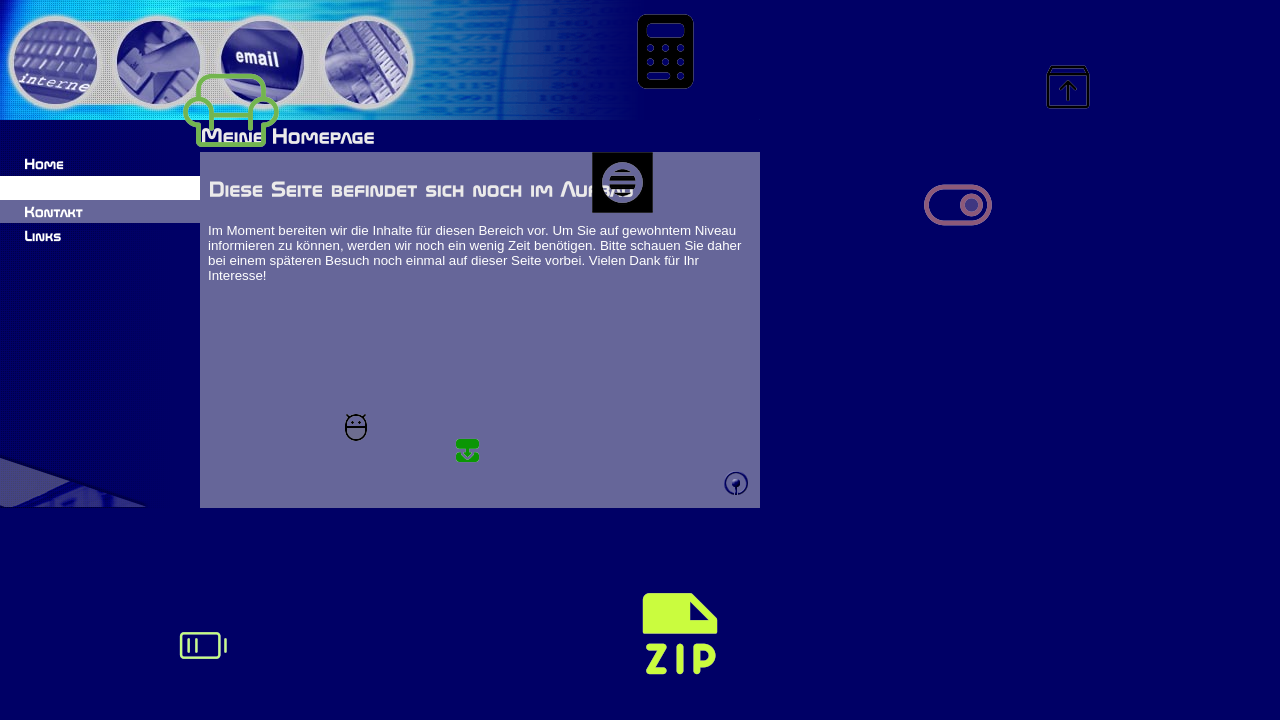 The image size is (1280, 720). I want to click on open or view a compressed zip file, so click(680, 637).